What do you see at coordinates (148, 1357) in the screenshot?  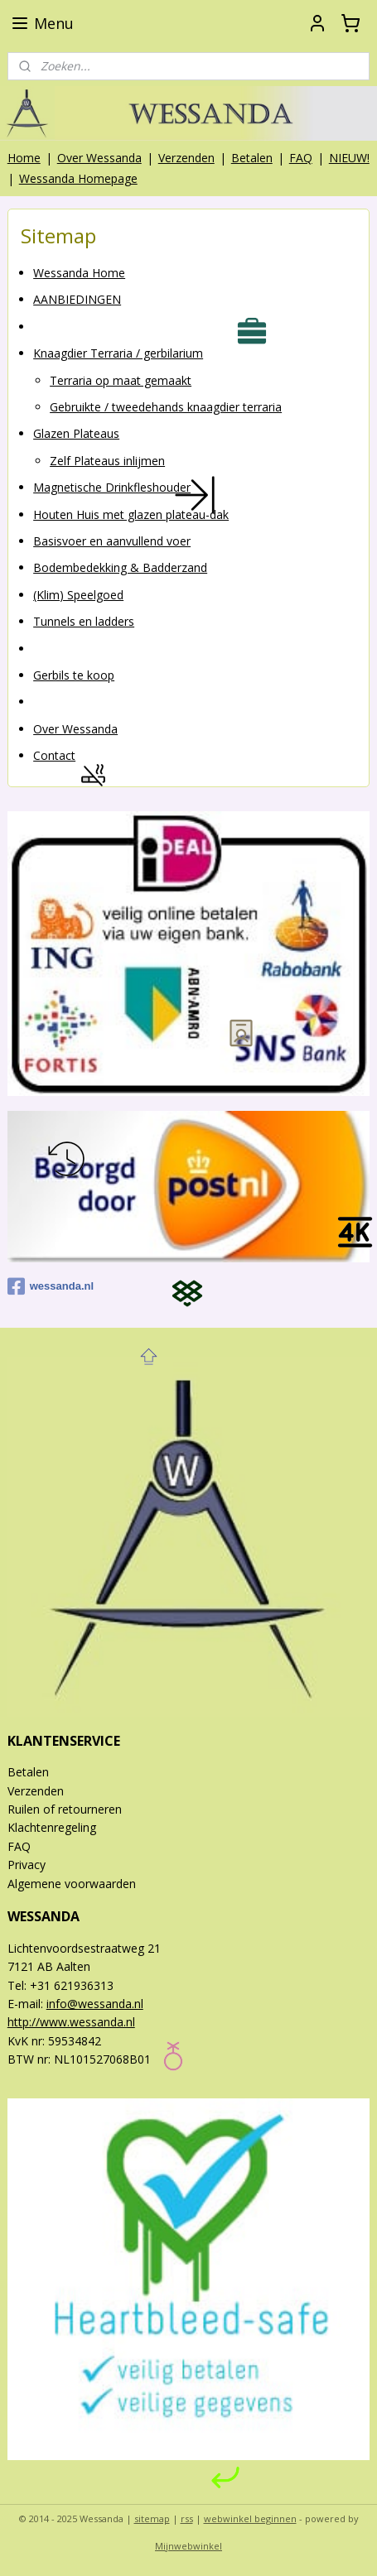 I see `upload a file or document` at bounding box center [148, 1357].